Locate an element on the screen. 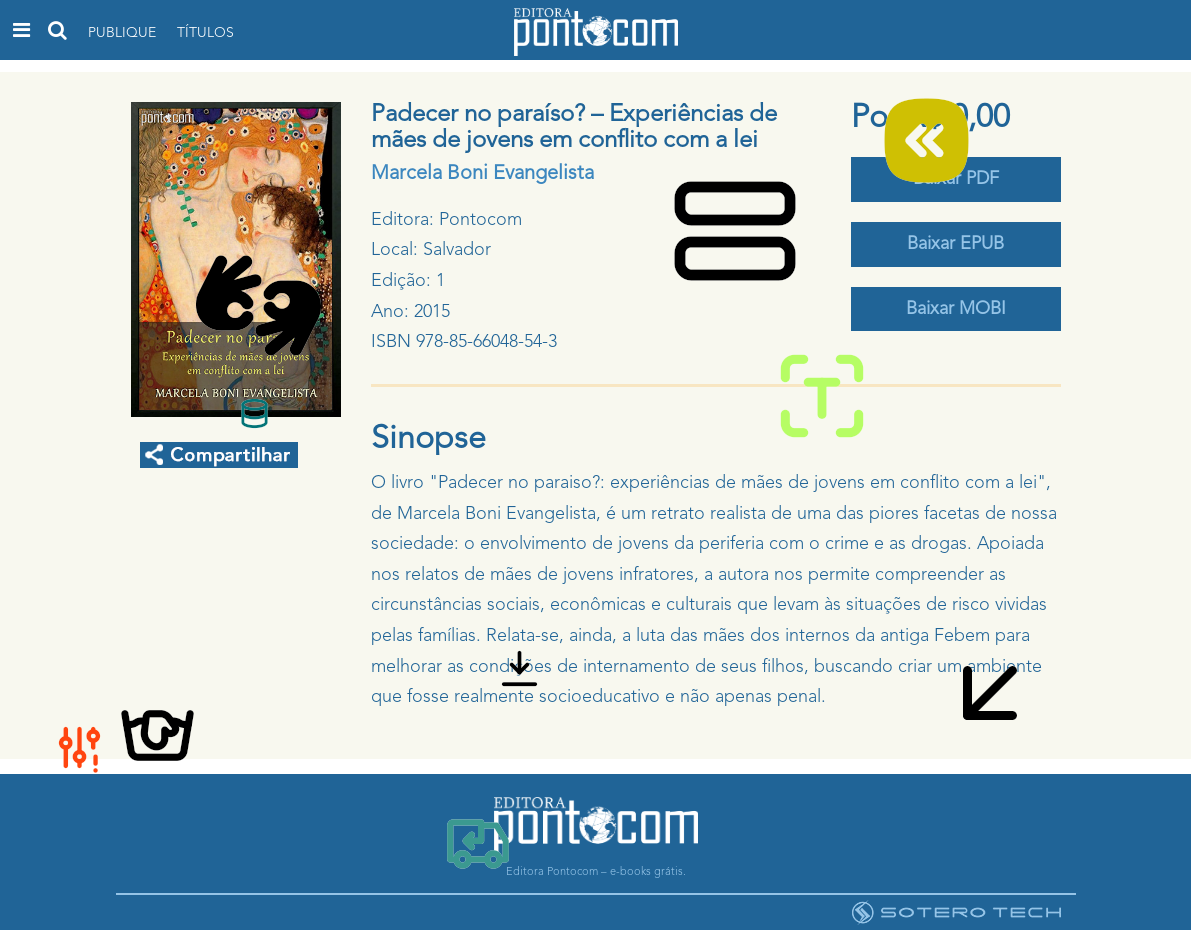 This screenshot has width=1191, height=930. initiate a product return is located at coordinates (478, 844).